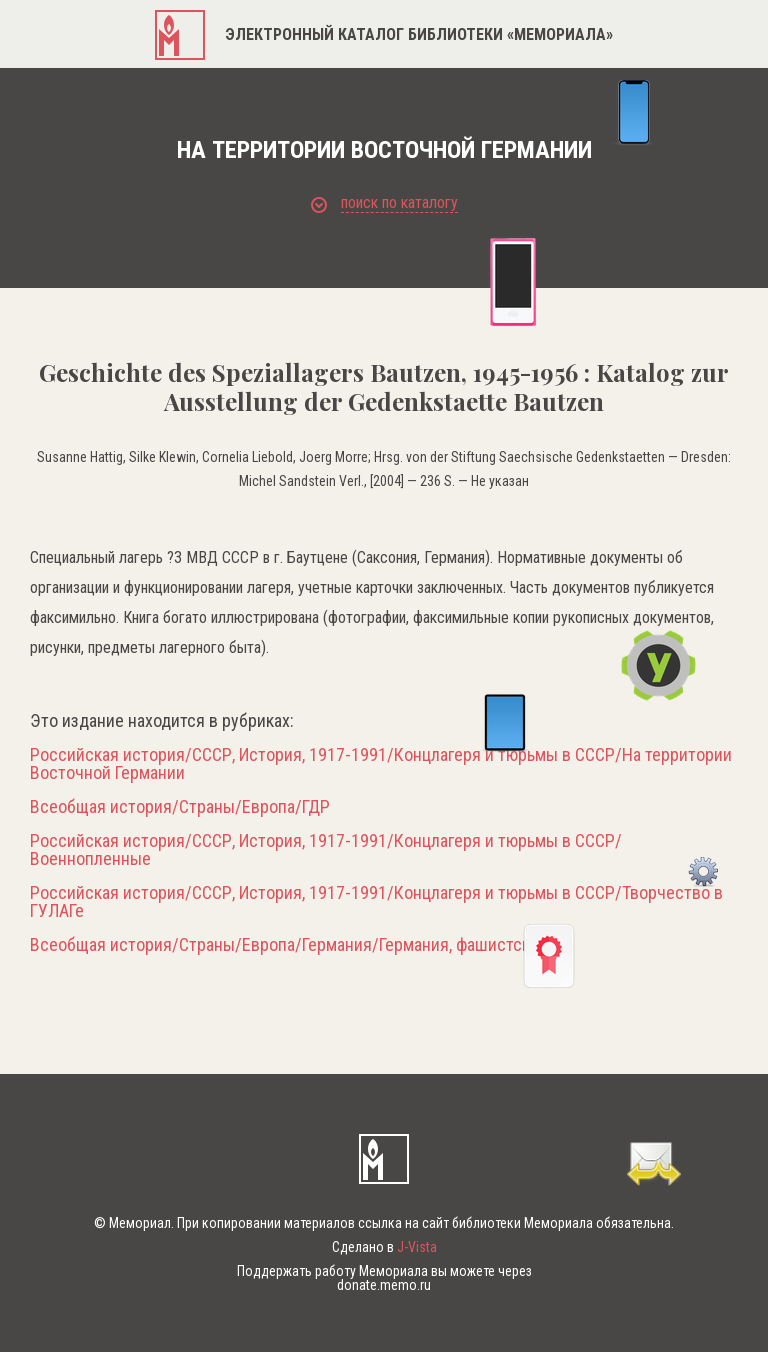  I want to click on access automator service settings, so click(703, 872).